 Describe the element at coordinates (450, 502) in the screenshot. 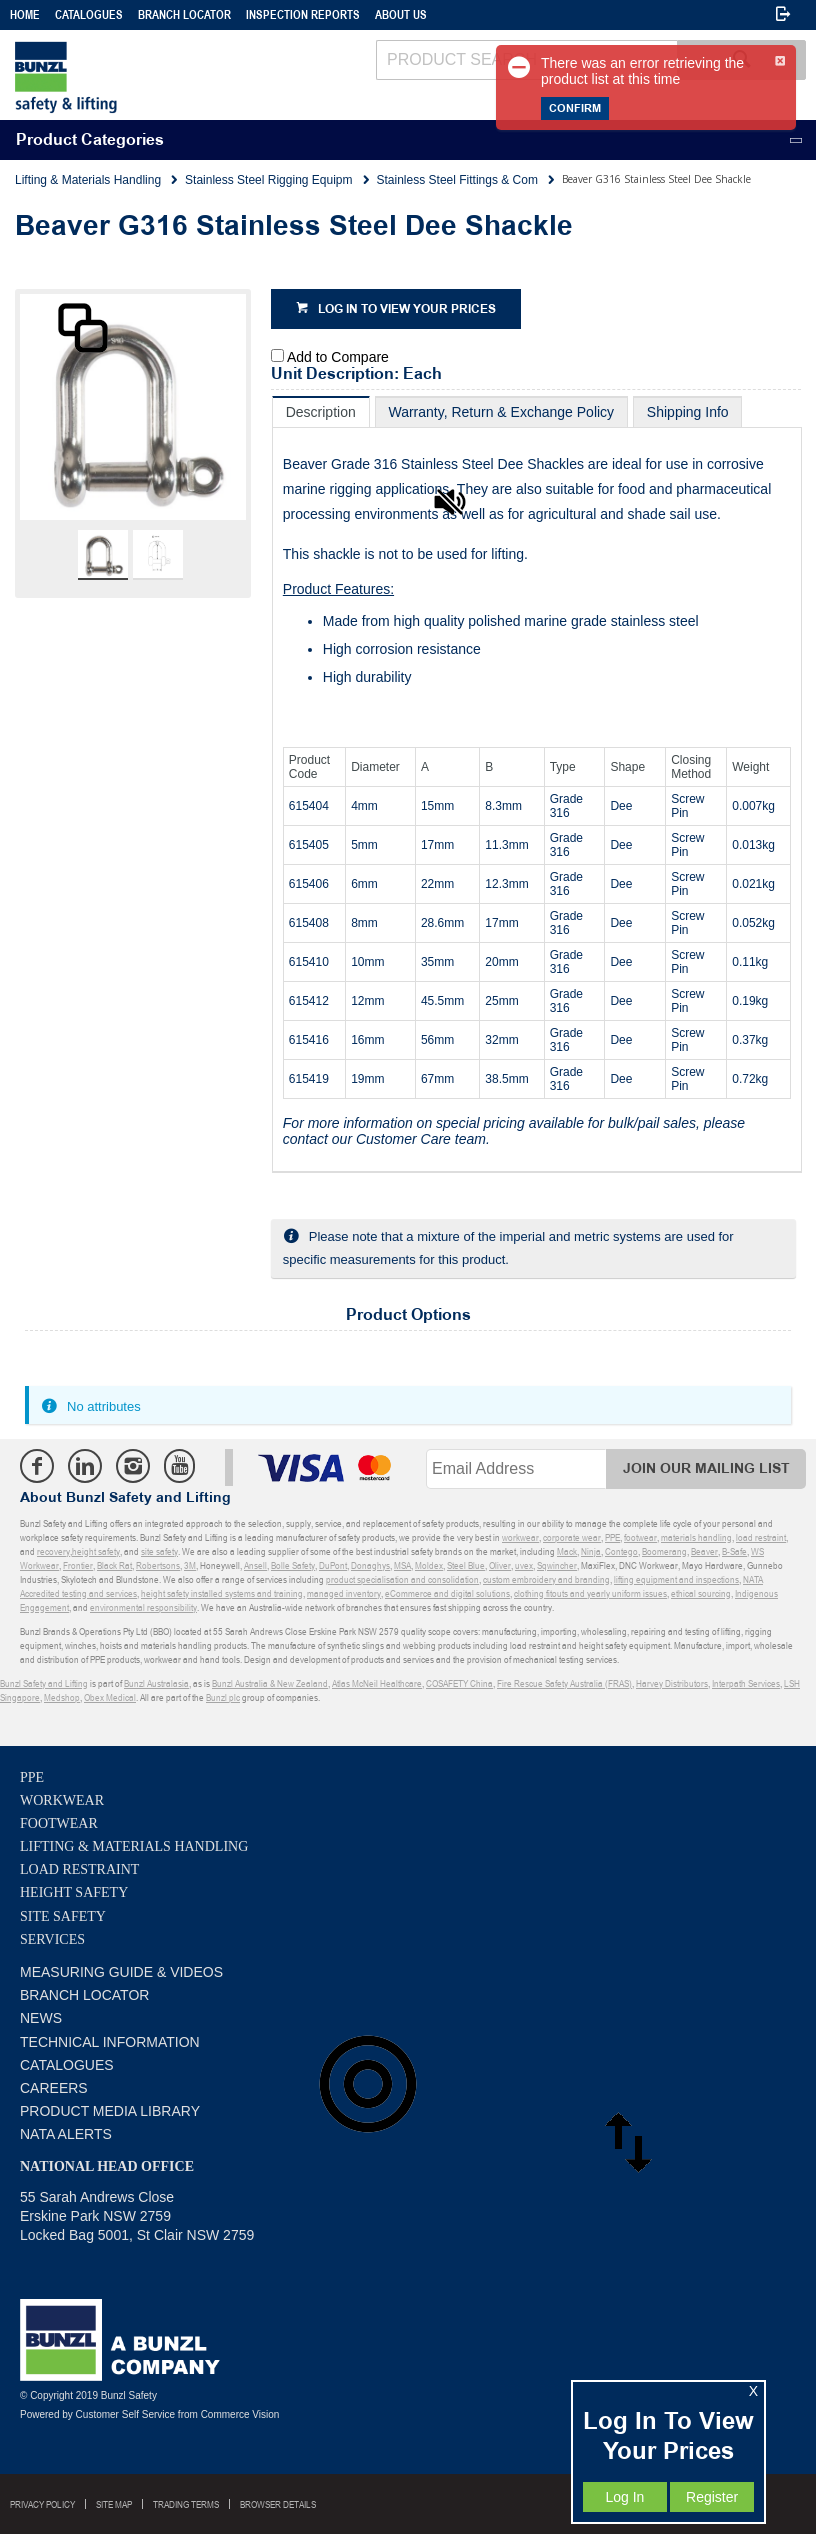

I see `mute audio` at that location.